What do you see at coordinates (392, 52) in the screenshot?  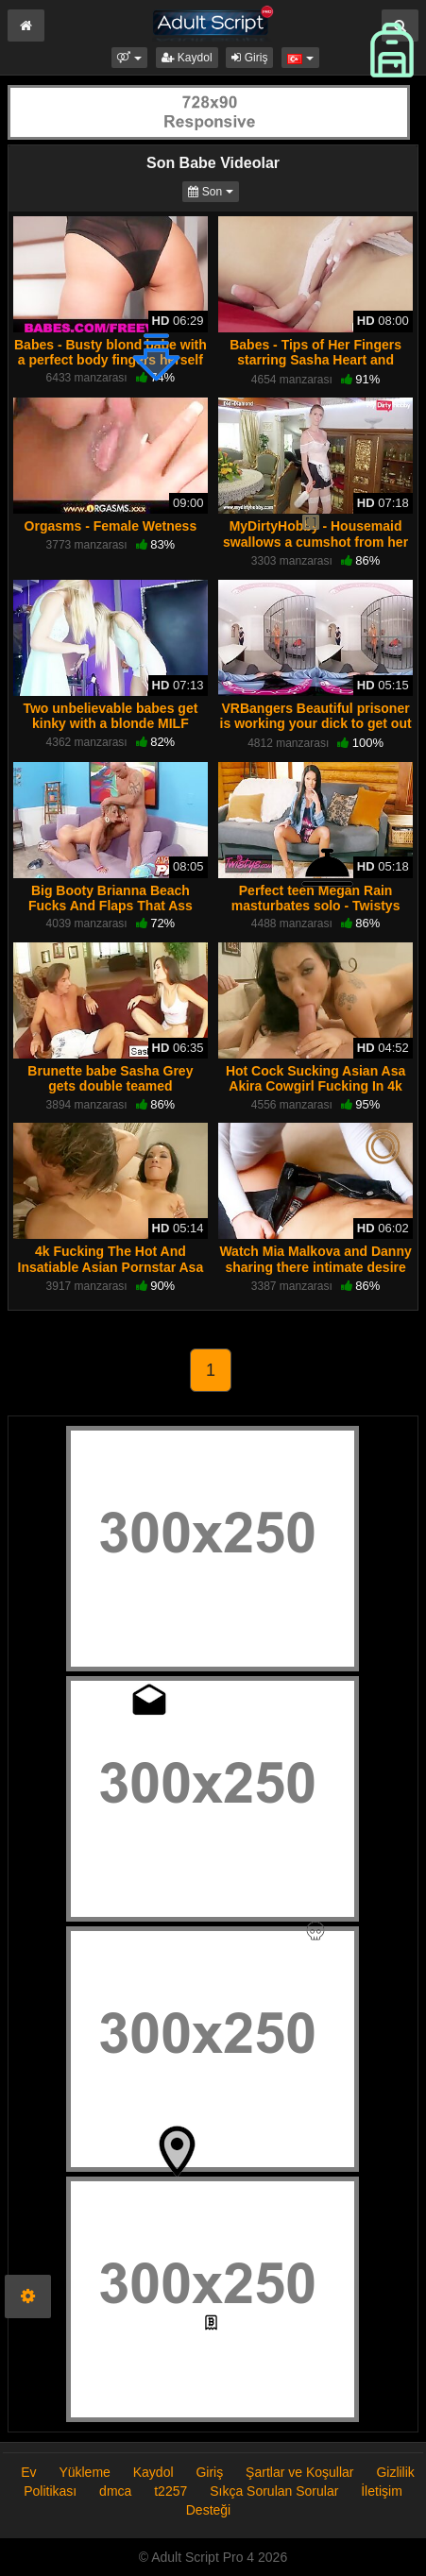 I see `access your inventory or stored items` at bounding box center [392, 52].